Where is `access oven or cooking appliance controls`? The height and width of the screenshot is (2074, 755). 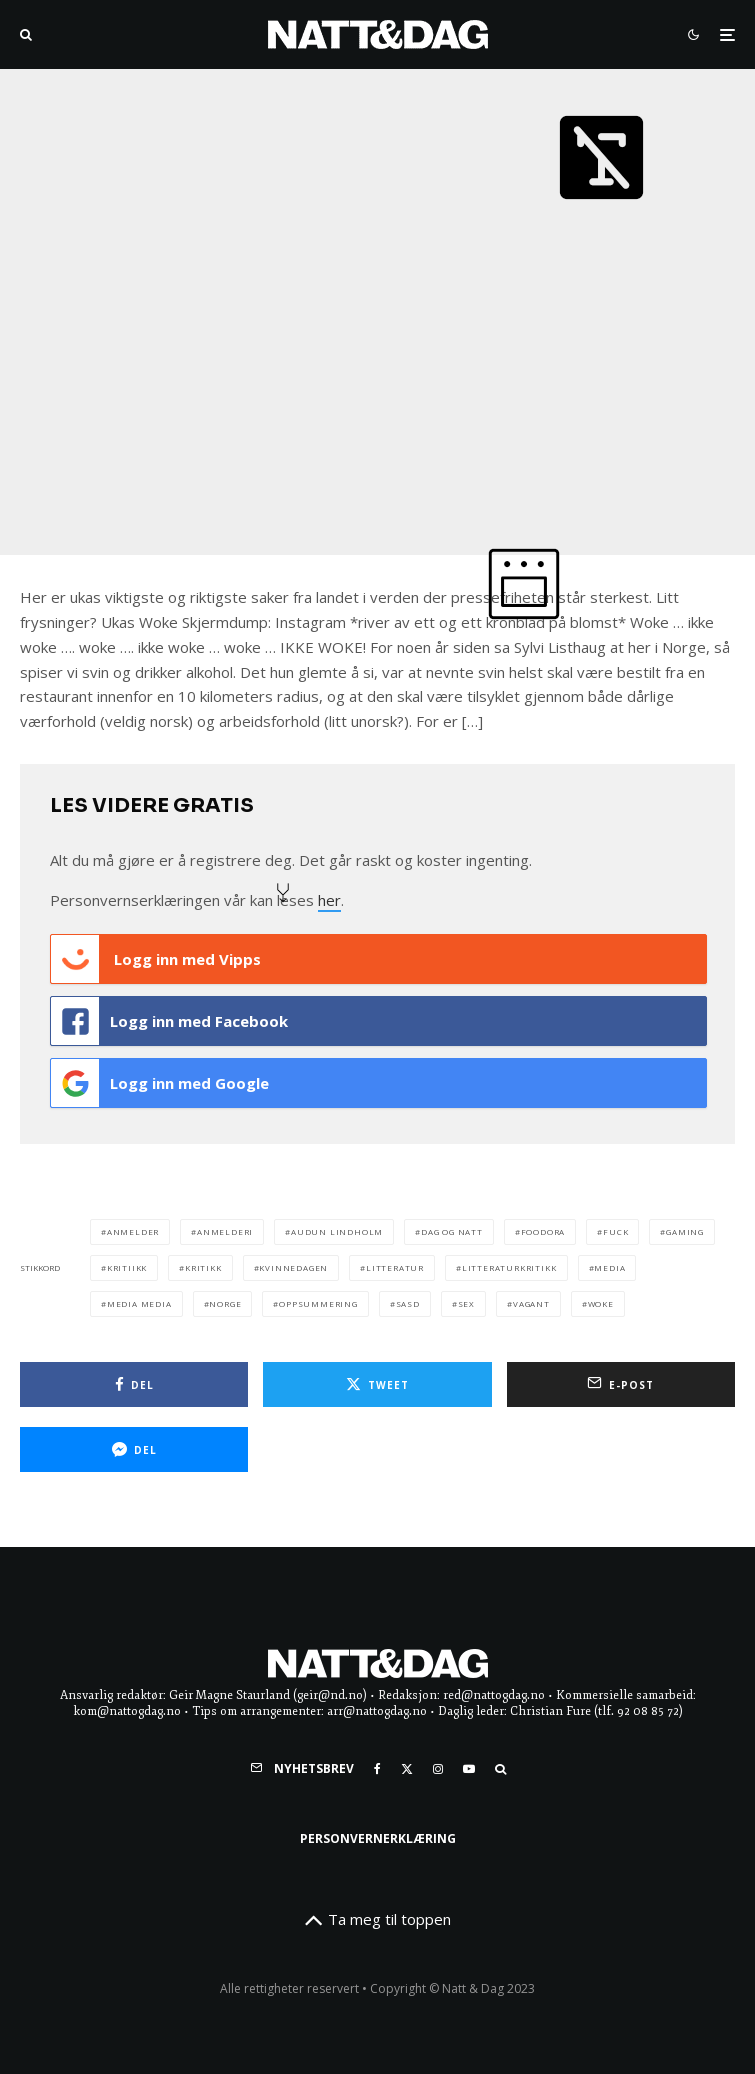
access oven or cooking appliance controls is located at coordinates (524, 584).